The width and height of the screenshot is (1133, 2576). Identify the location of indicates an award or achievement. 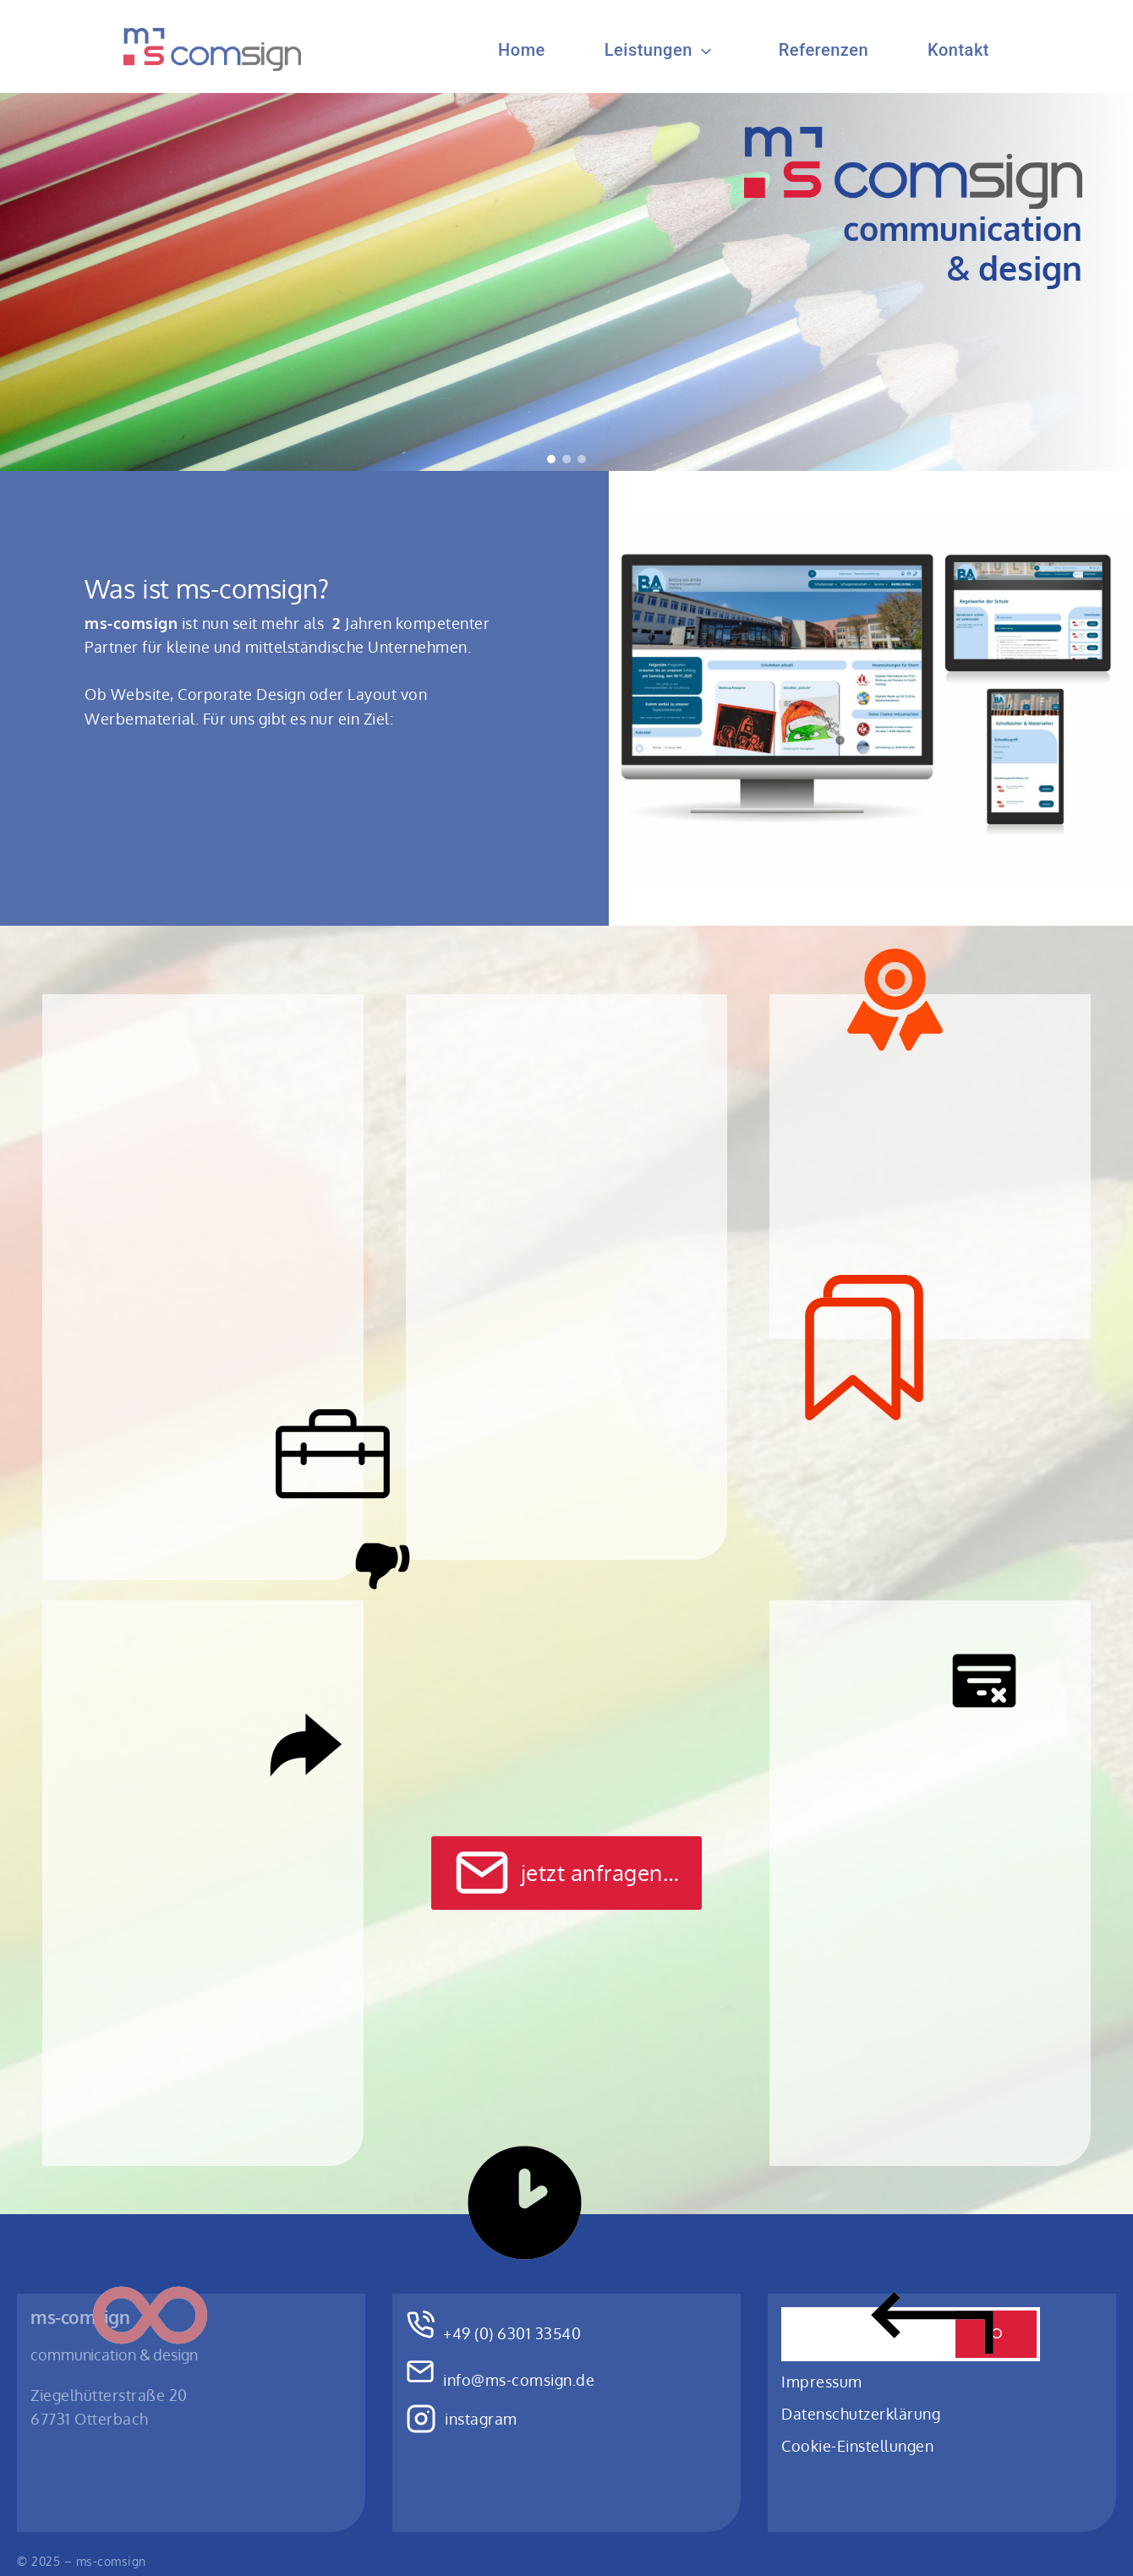
(895, 999).